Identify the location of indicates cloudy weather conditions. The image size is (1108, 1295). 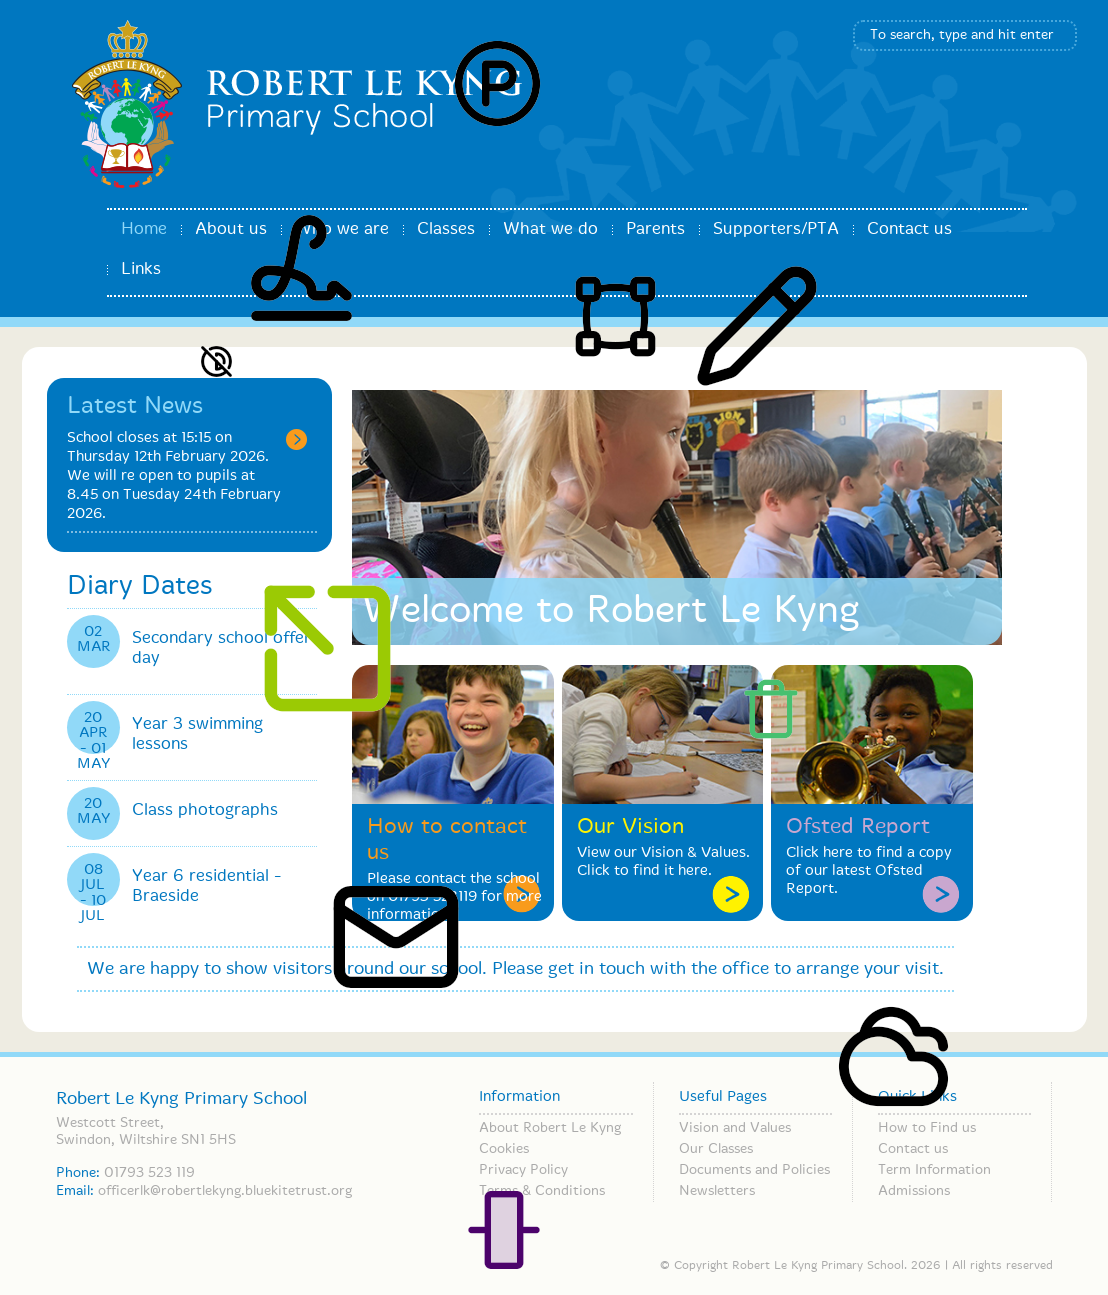
(893, 1056).